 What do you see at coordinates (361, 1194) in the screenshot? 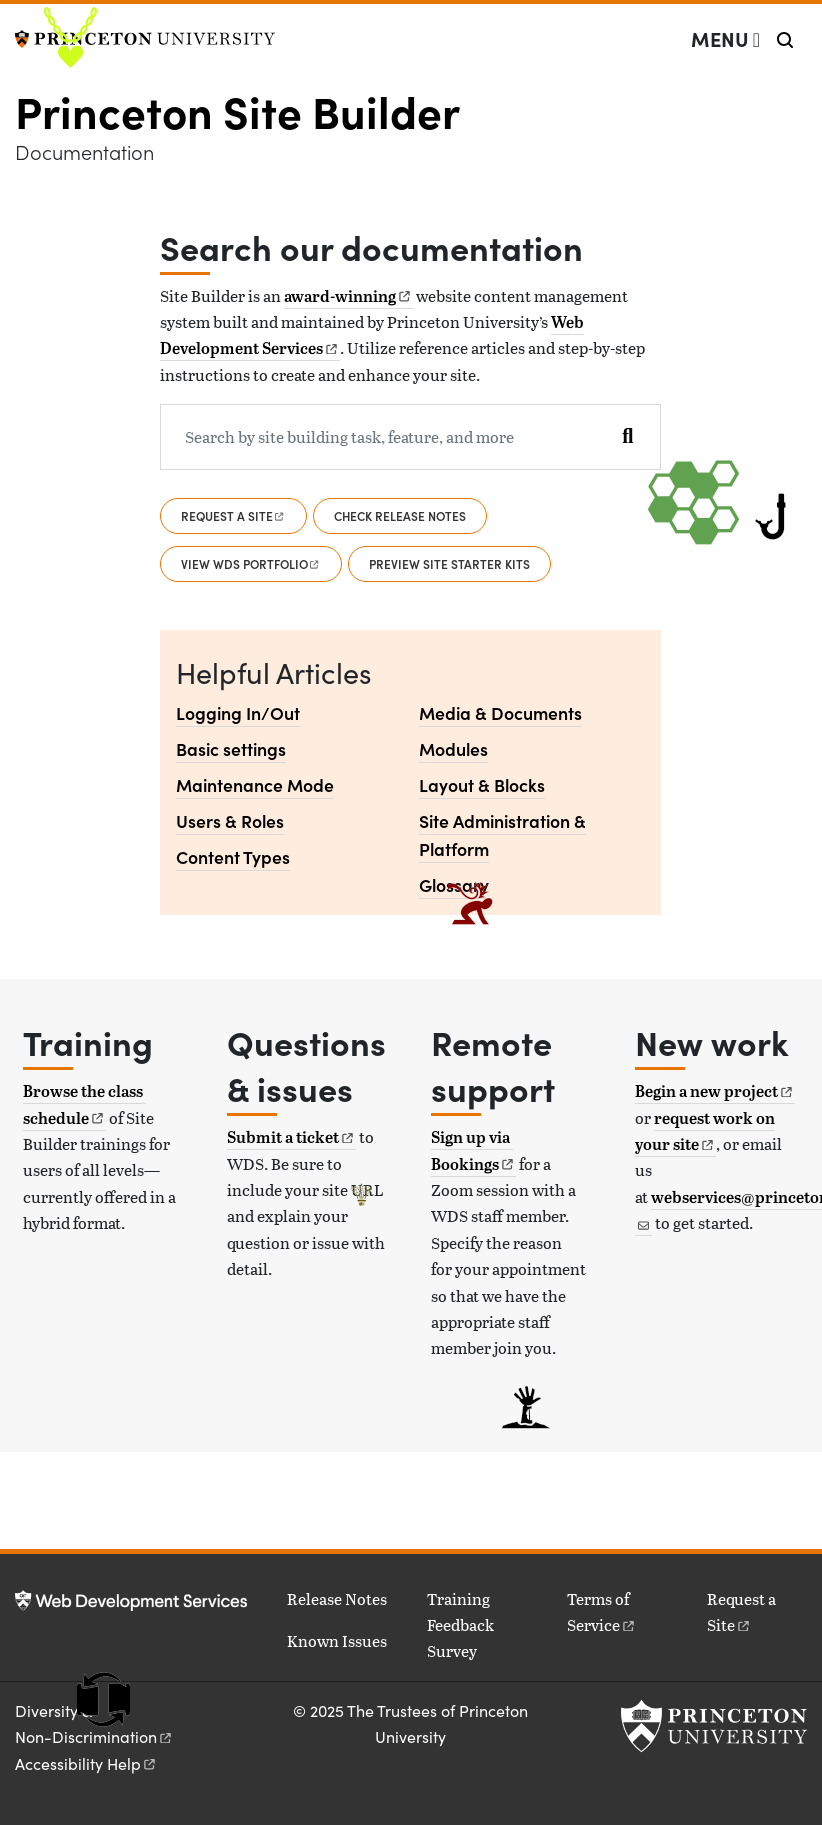
I see `represents farming or agriculture in a game interface` at bounding box center [361, 1194].